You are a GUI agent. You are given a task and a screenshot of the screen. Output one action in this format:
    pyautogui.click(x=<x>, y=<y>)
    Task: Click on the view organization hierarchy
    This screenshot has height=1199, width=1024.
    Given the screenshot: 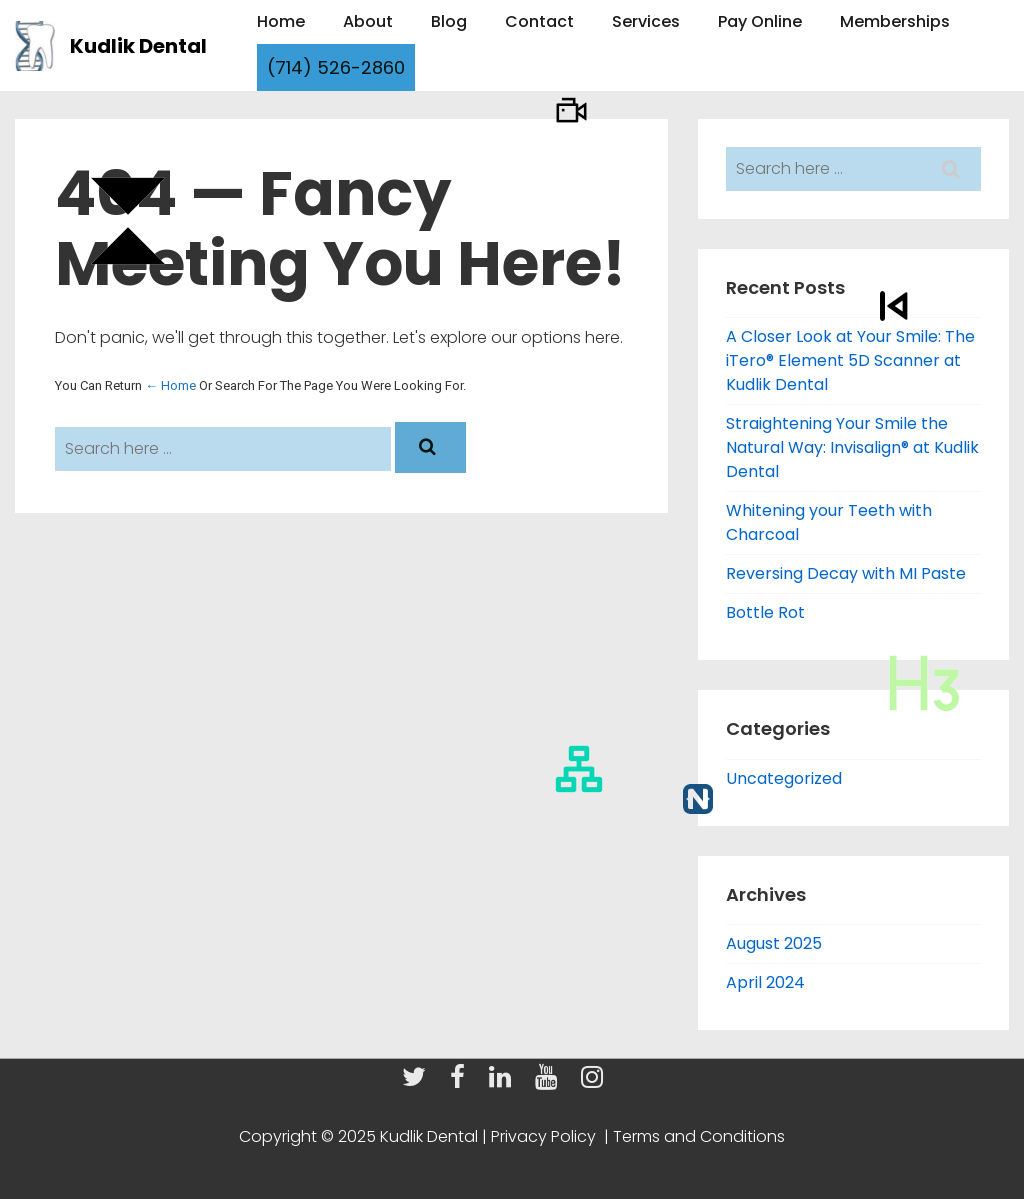 What is the action you would take?
    pyautogui.click(x=579, y=769)
    